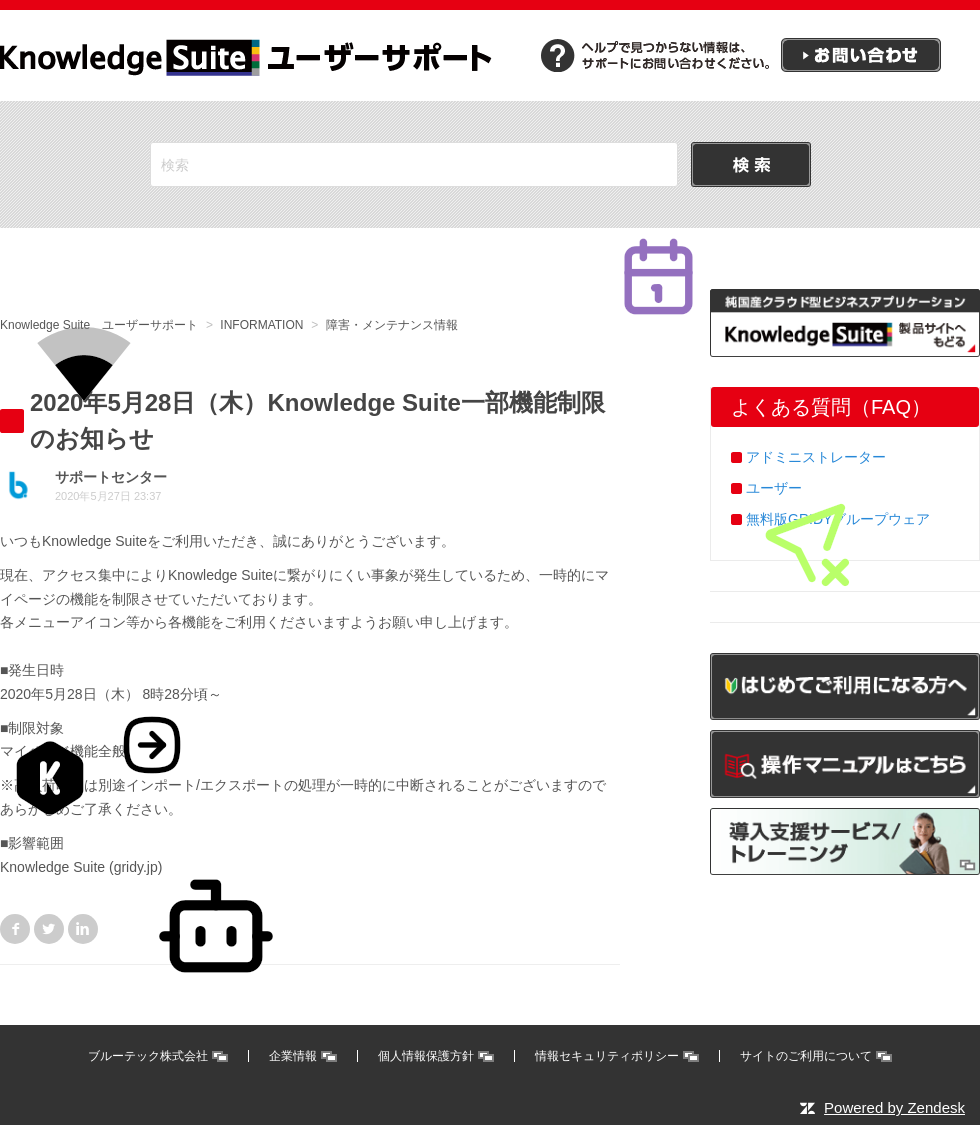 This screenshot has height=1125, width=980. I want to click on indicates a keyboard shortcut or hotkey, so click(50, 778).